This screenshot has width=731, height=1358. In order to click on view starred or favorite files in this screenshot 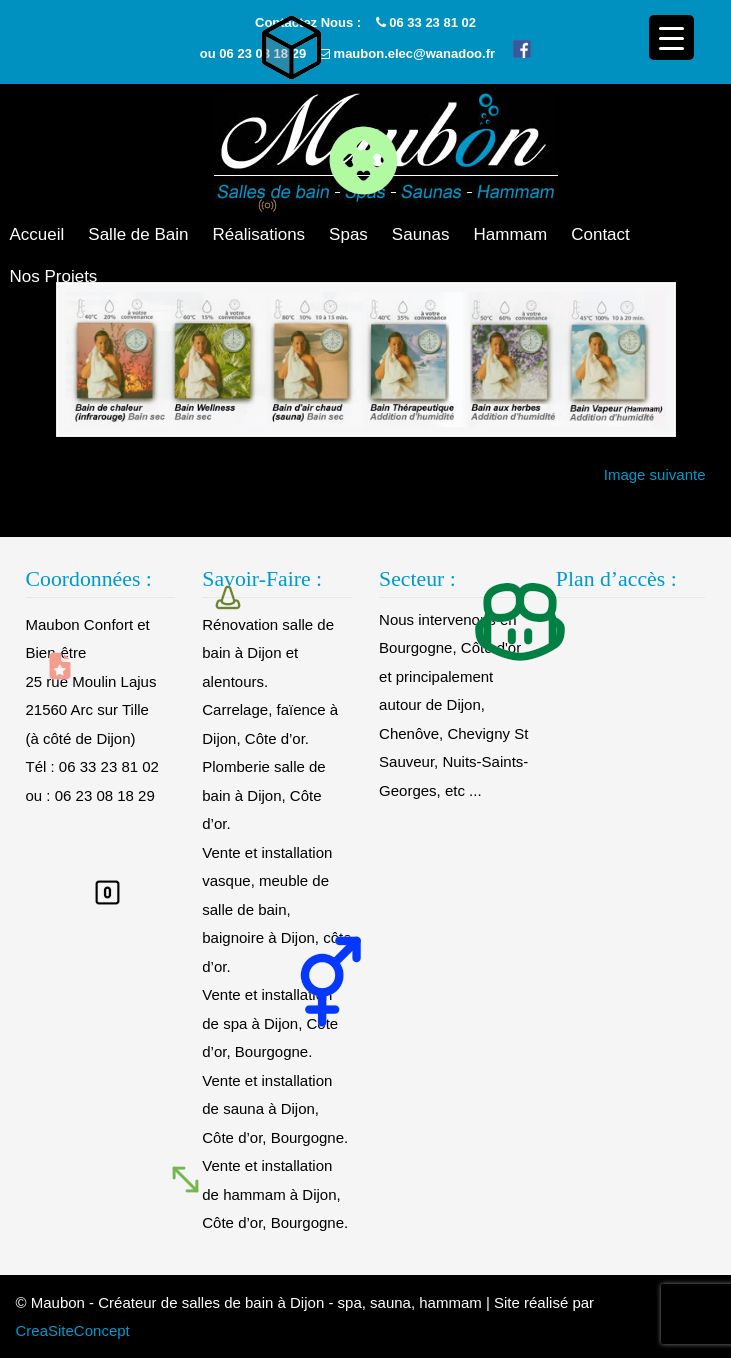, I will do `click(60, 666)`.